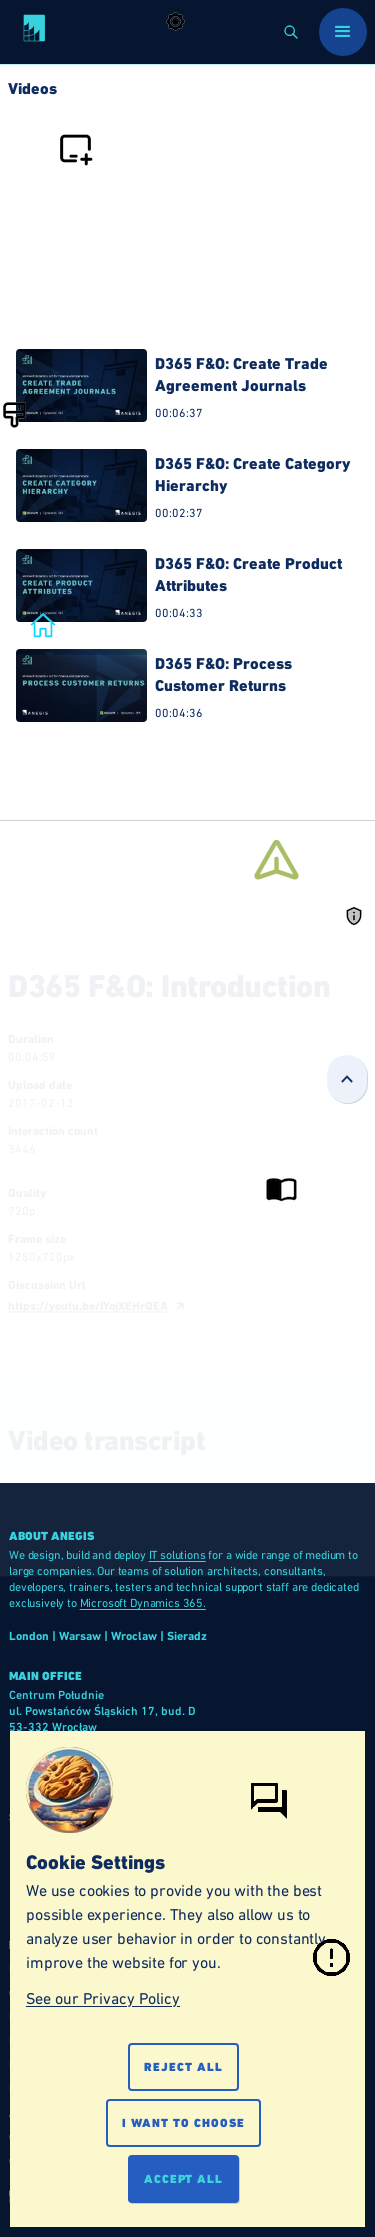  I want to click on add a new iPad or tablet device, so click(75, 148).